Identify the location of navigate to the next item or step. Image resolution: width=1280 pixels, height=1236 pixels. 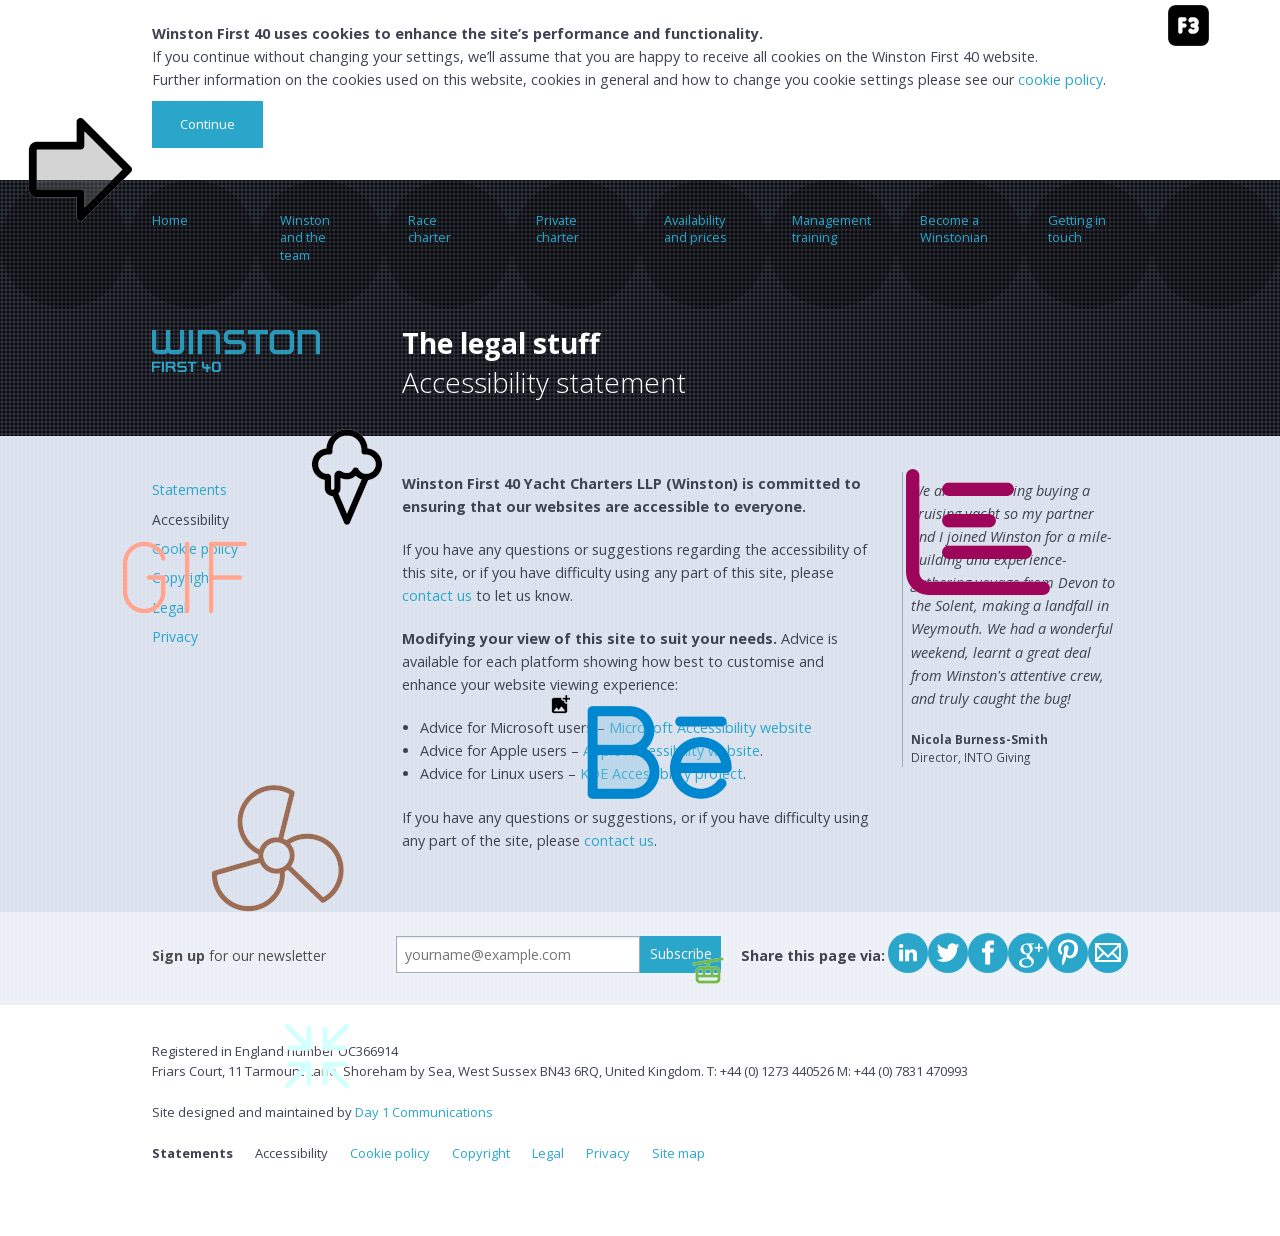
(76, 169).